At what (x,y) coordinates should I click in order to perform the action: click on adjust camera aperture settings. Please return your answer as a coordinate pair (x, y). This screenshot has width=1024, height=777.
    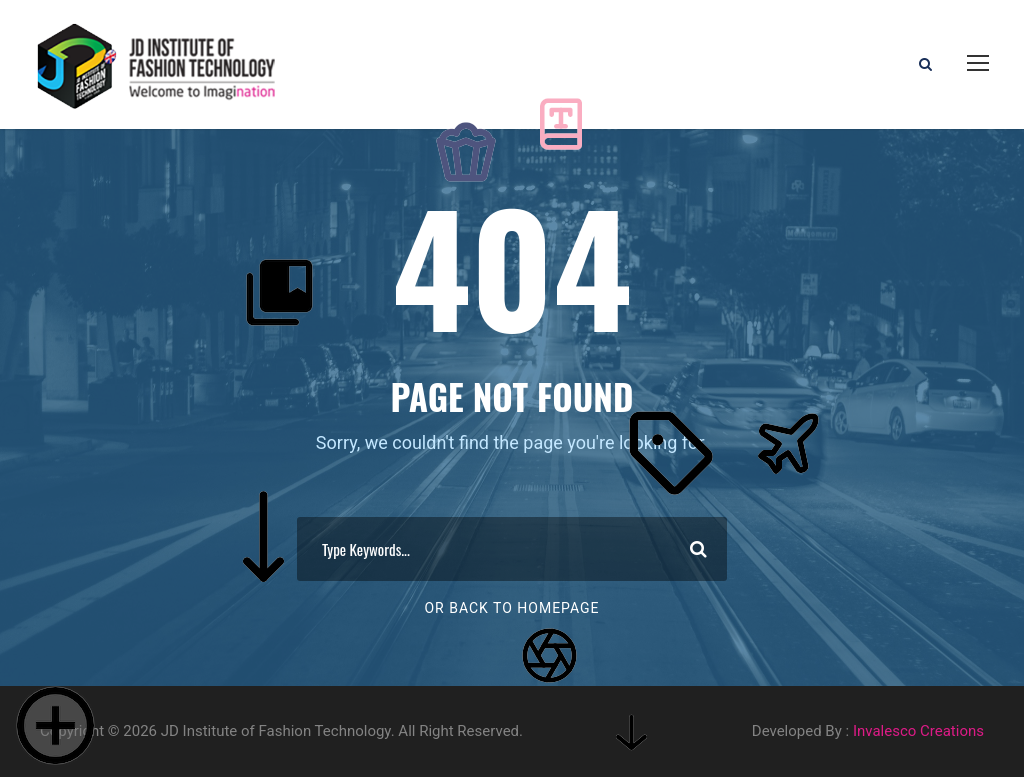
    Looking at the image, I should click on (549, 655).